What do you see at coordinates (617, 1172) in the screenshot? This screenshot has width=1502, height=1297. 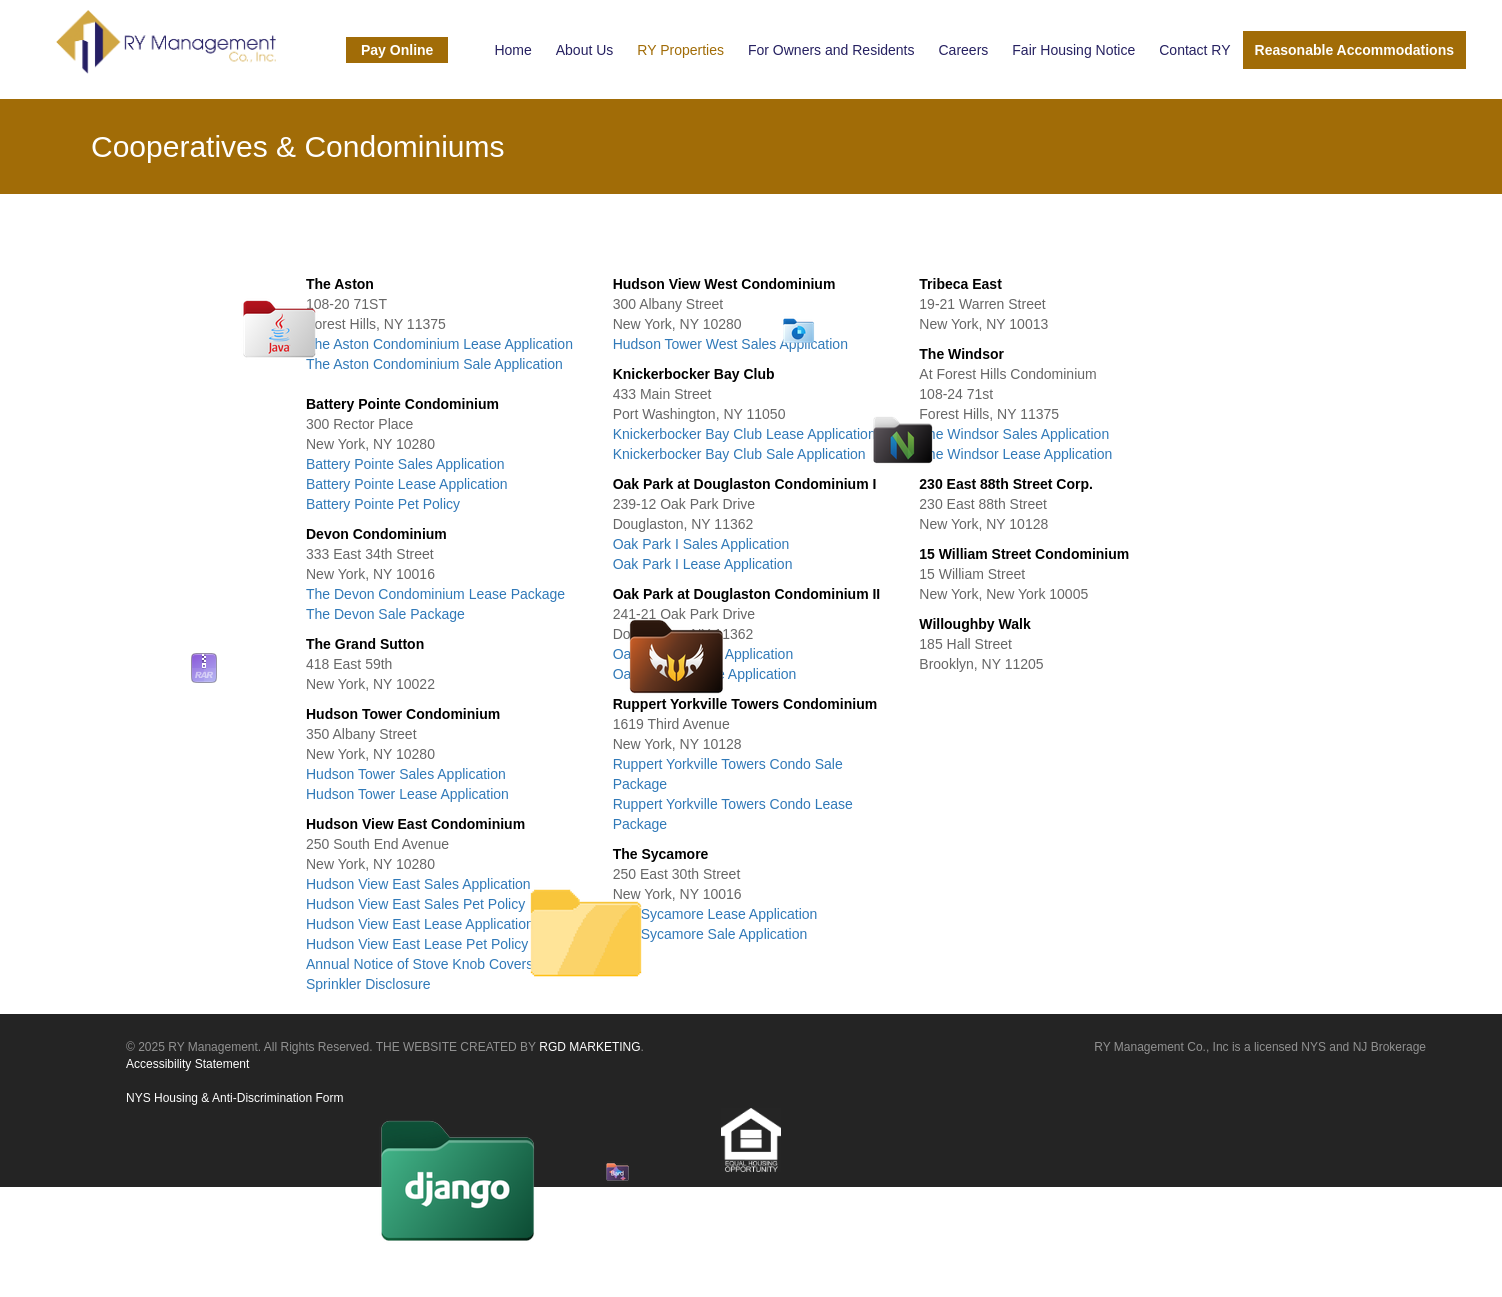 I see `folder containing Google Bard AI files` at bounding box center [617, 1172].